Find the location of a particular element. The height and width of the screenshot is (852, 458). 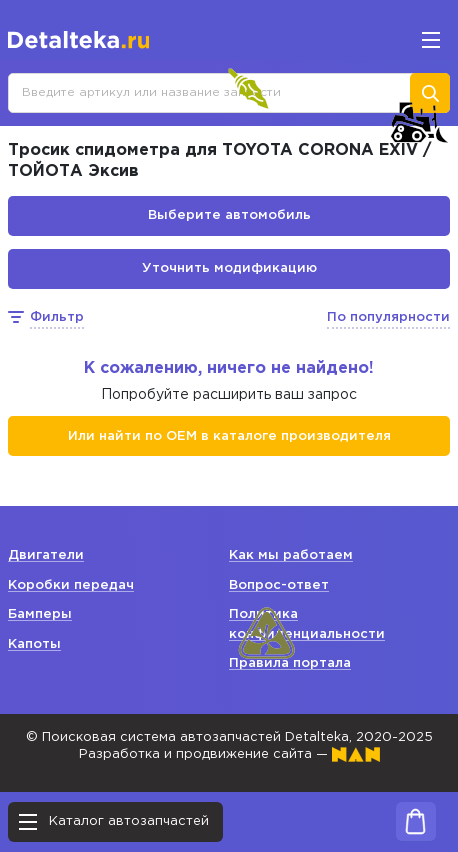

select stone spear weapon in game inventory is located at coordinates (248, 88).